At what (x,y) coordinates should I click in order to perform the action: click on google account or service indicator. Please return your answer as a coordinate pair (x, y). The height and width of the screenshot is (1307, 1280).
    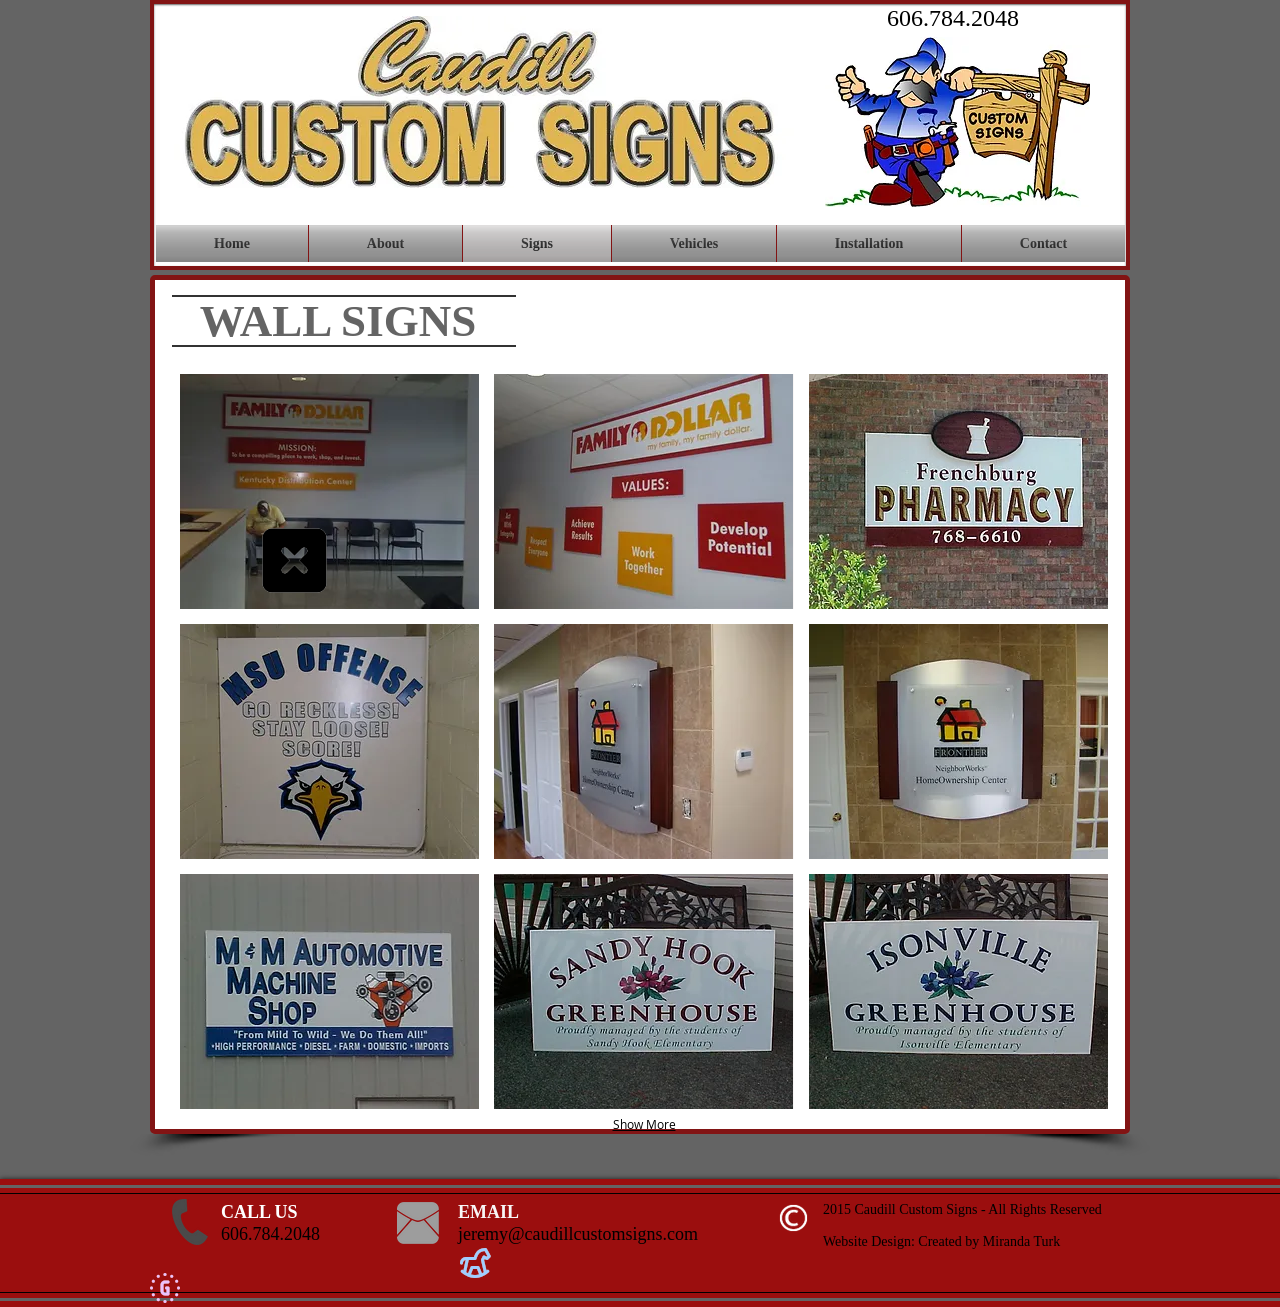
    Looking at the image, I should click on (165, 1288).